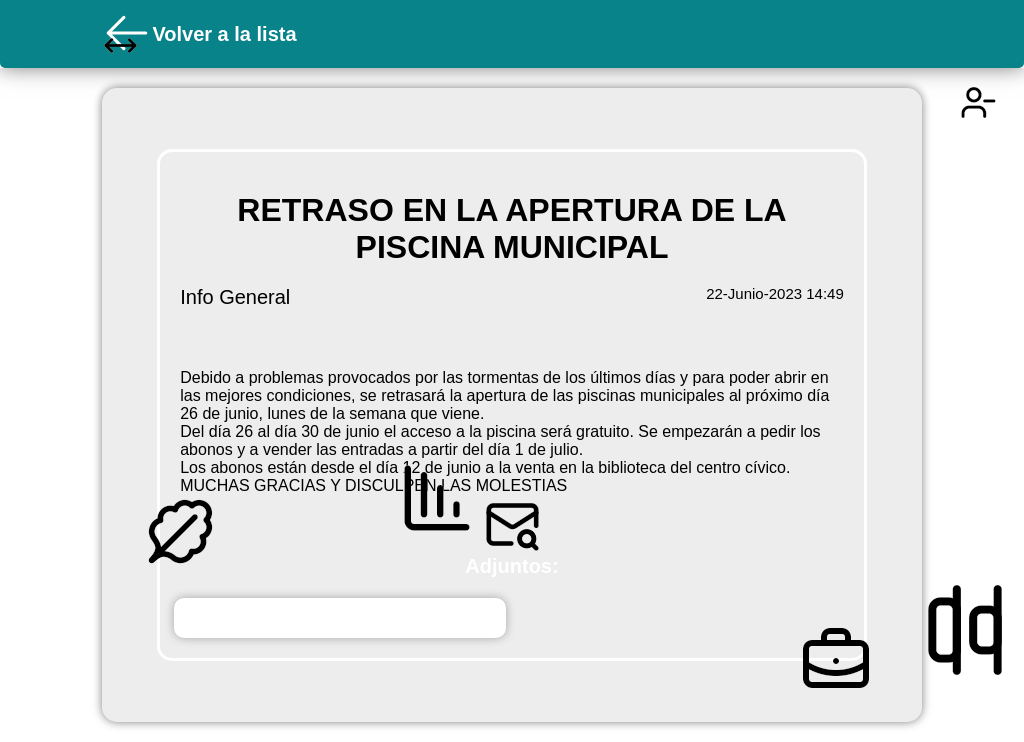 The width and height of the screenshot is (1024, 742). Describe the element at coordinates (437, 498) in the screenshot. I see `view declining metrics or statistics` at that location.